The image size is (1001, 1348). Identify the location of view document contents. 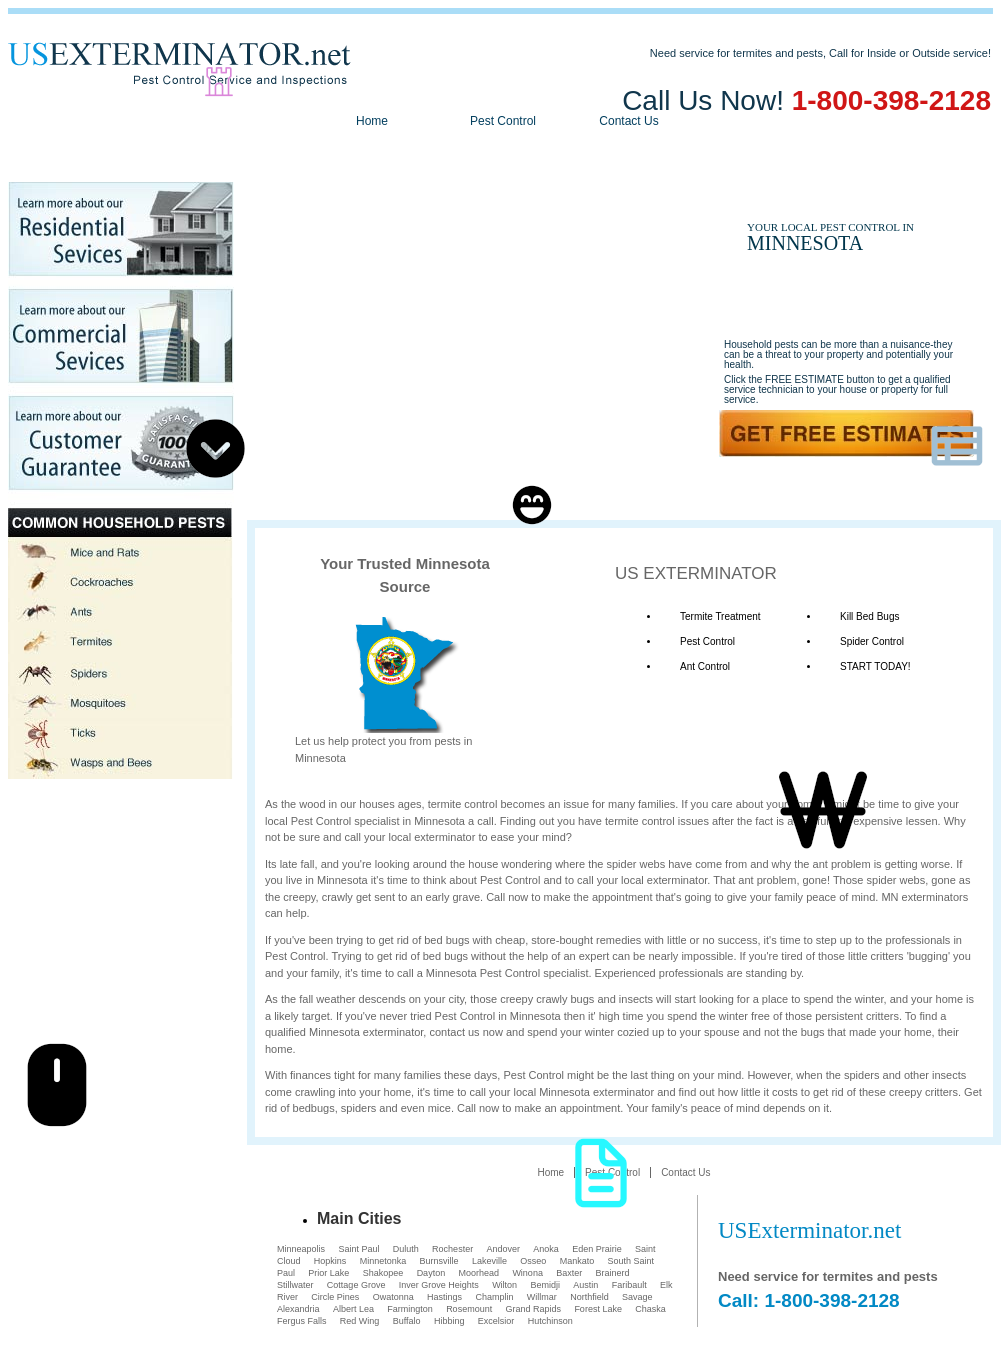
(601, 1173).